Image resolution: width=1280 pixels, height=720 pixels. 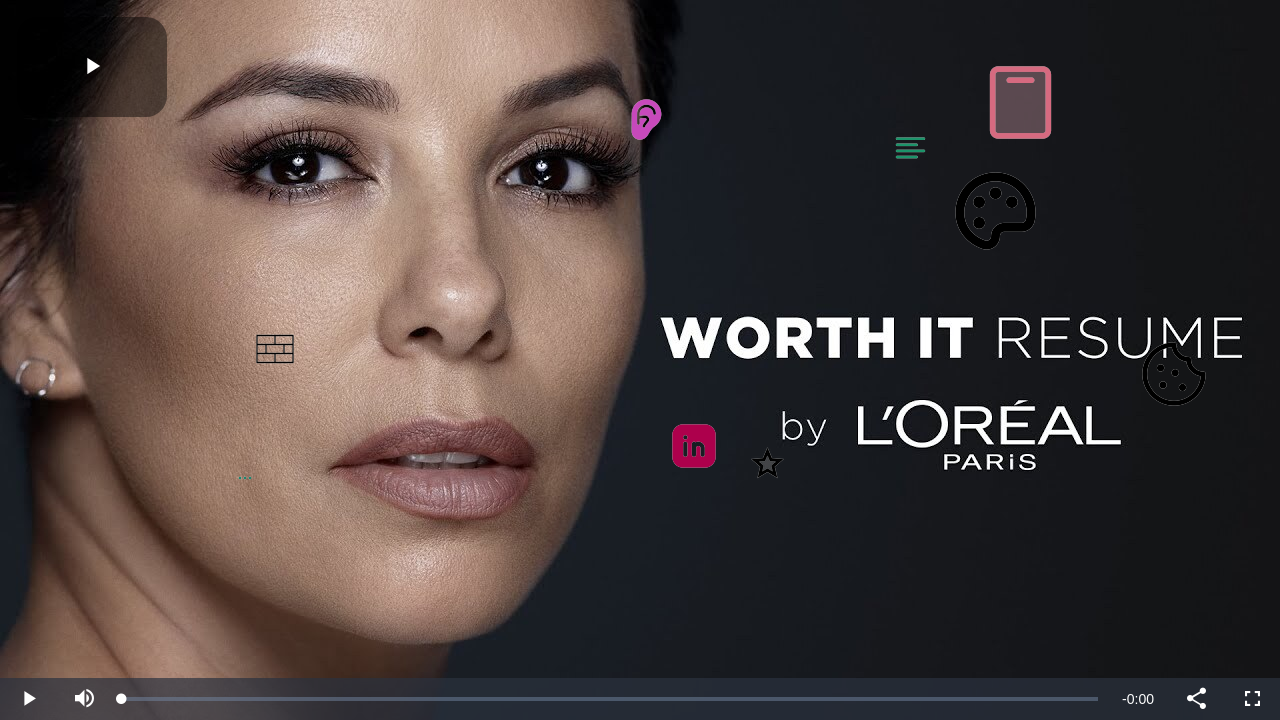 What do you see at coordinates (275, 349) in the screenshot?
I see `view or edit wall layout` at bounding box center [275, 349].